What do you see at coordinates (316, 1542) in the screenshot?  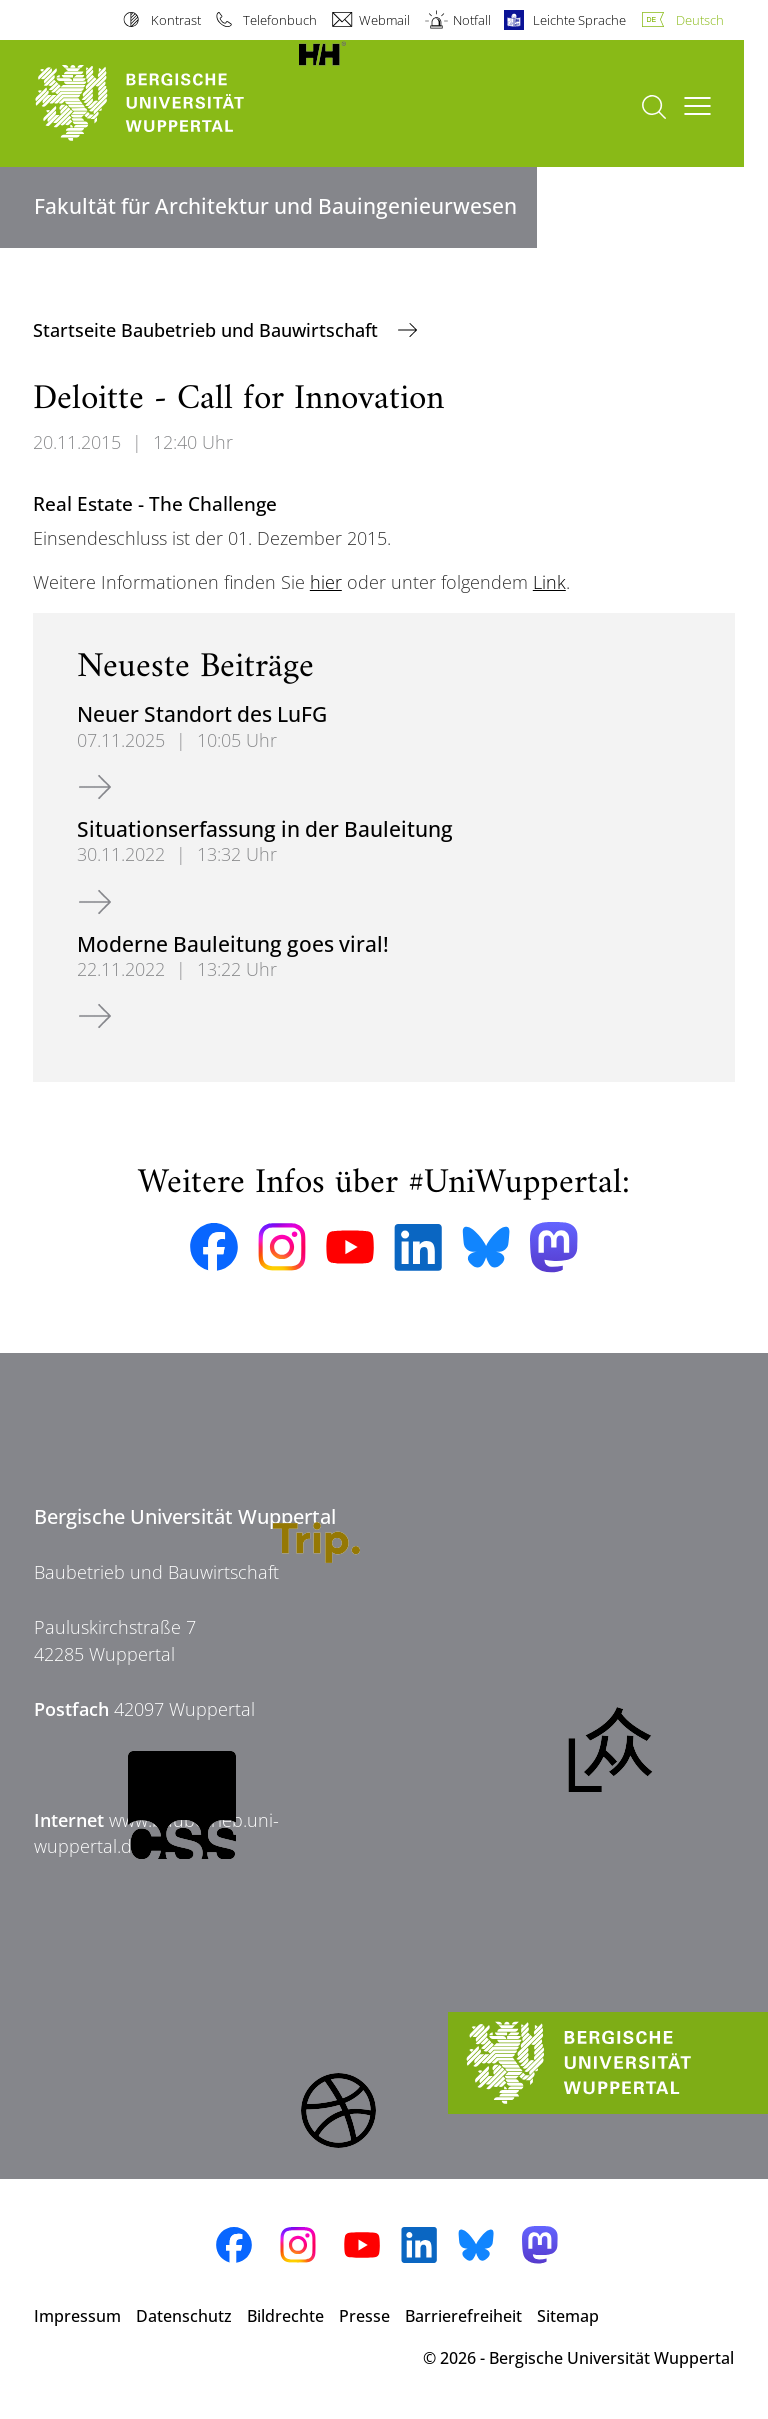 I see `open the Trip.com app` at bounding box center [316, 1542].